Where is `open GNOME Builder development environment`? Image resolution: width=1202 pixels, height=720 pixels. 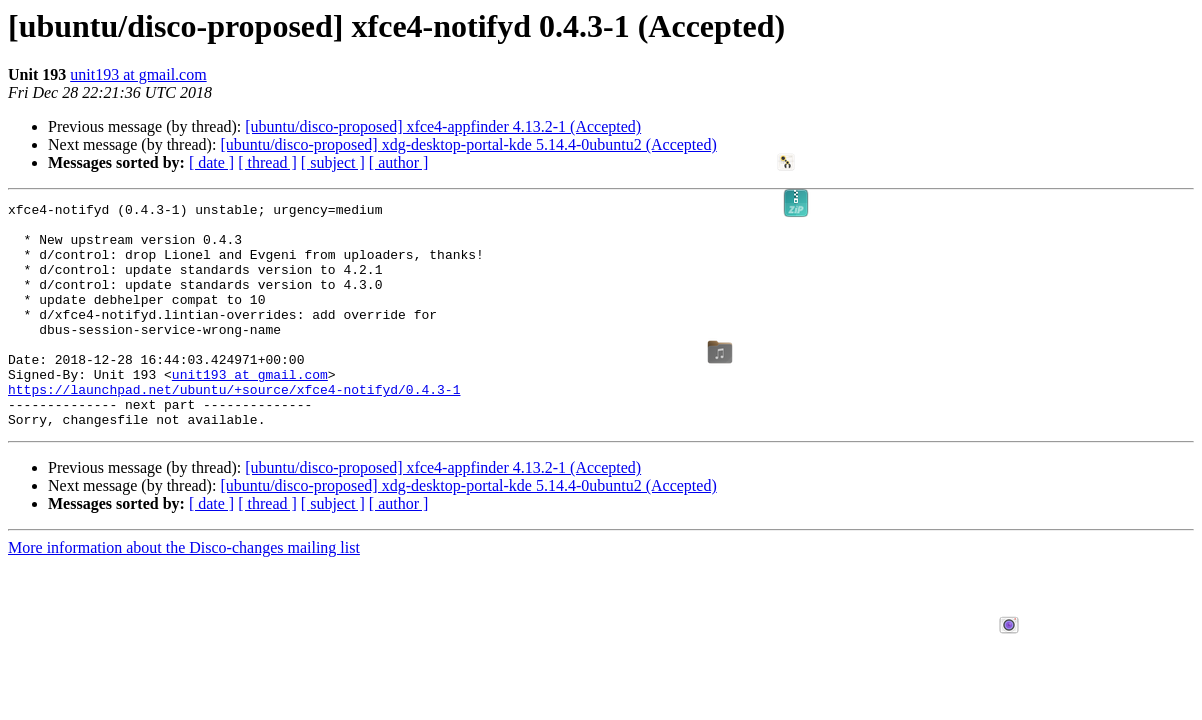
open GNOME Builder development environment is located at coordinates (786, 162).